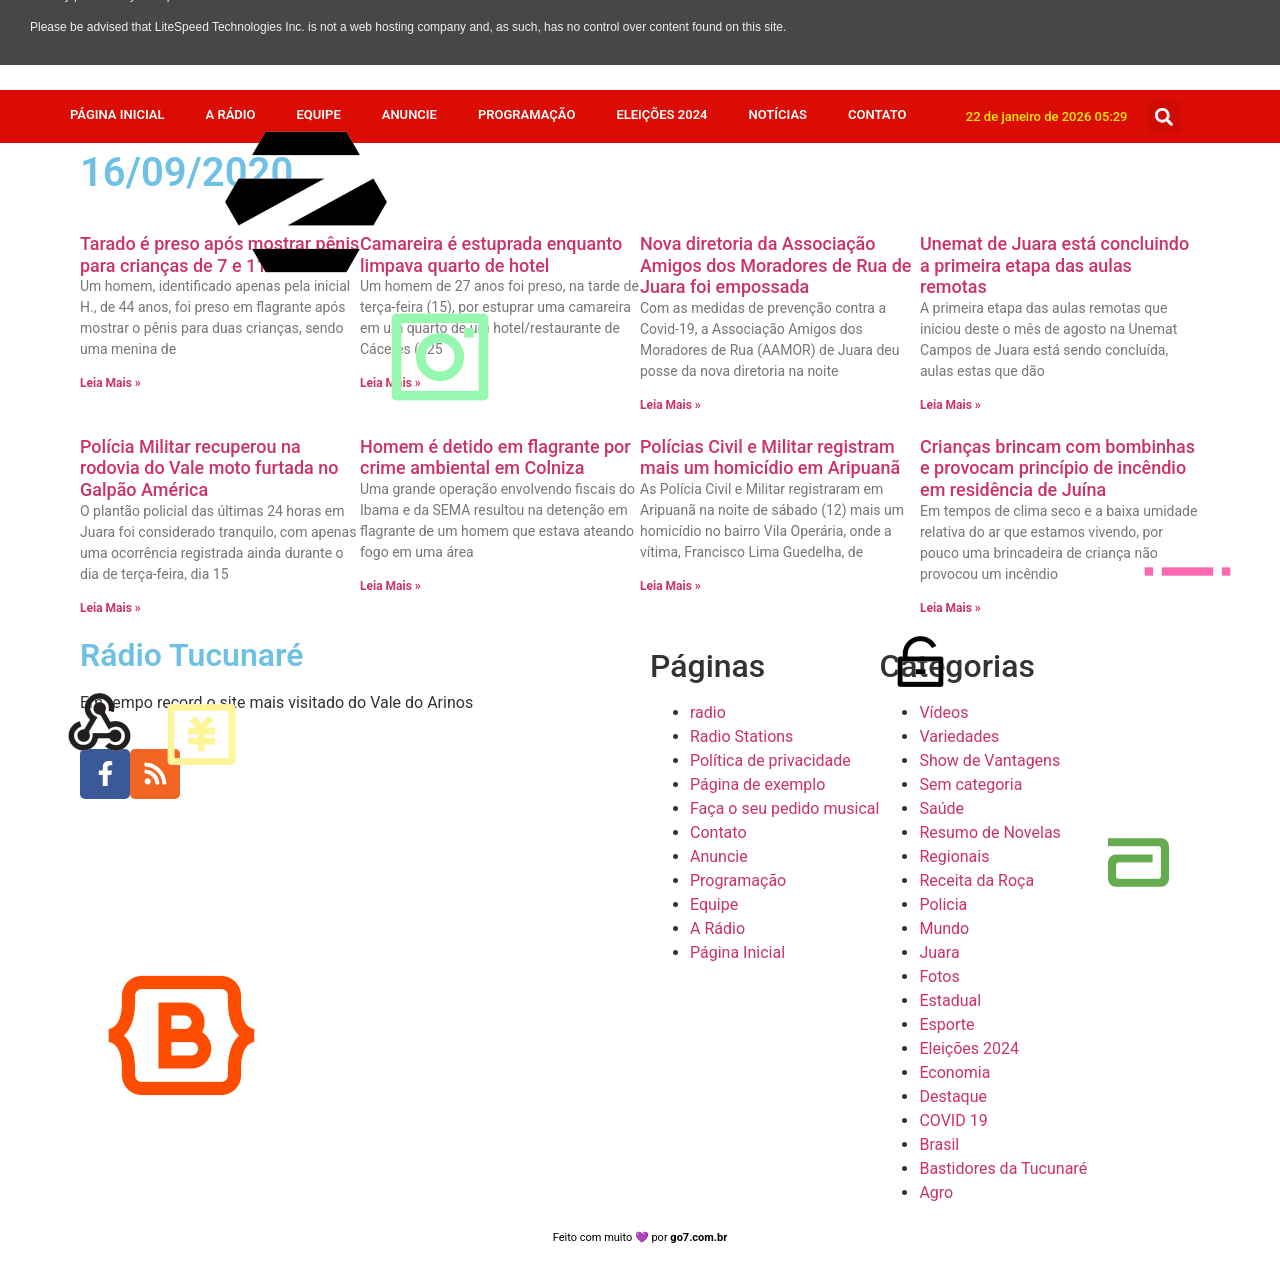 This screenshot has width=1280, height=1276. I want to click on insert a horizontal divider line, so click(1187, 571).